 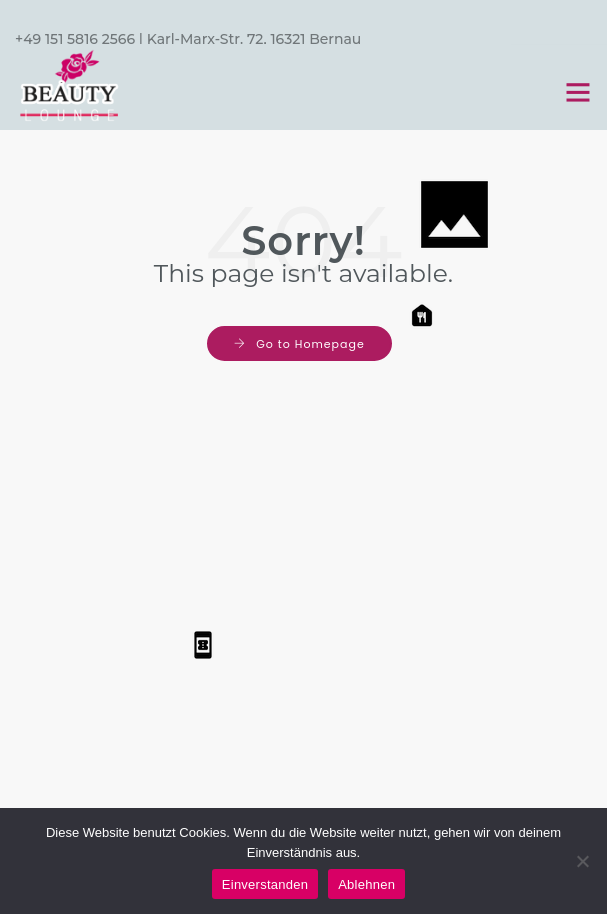 I want to click on book or reserve tickets online, so click(x=203, y=645).